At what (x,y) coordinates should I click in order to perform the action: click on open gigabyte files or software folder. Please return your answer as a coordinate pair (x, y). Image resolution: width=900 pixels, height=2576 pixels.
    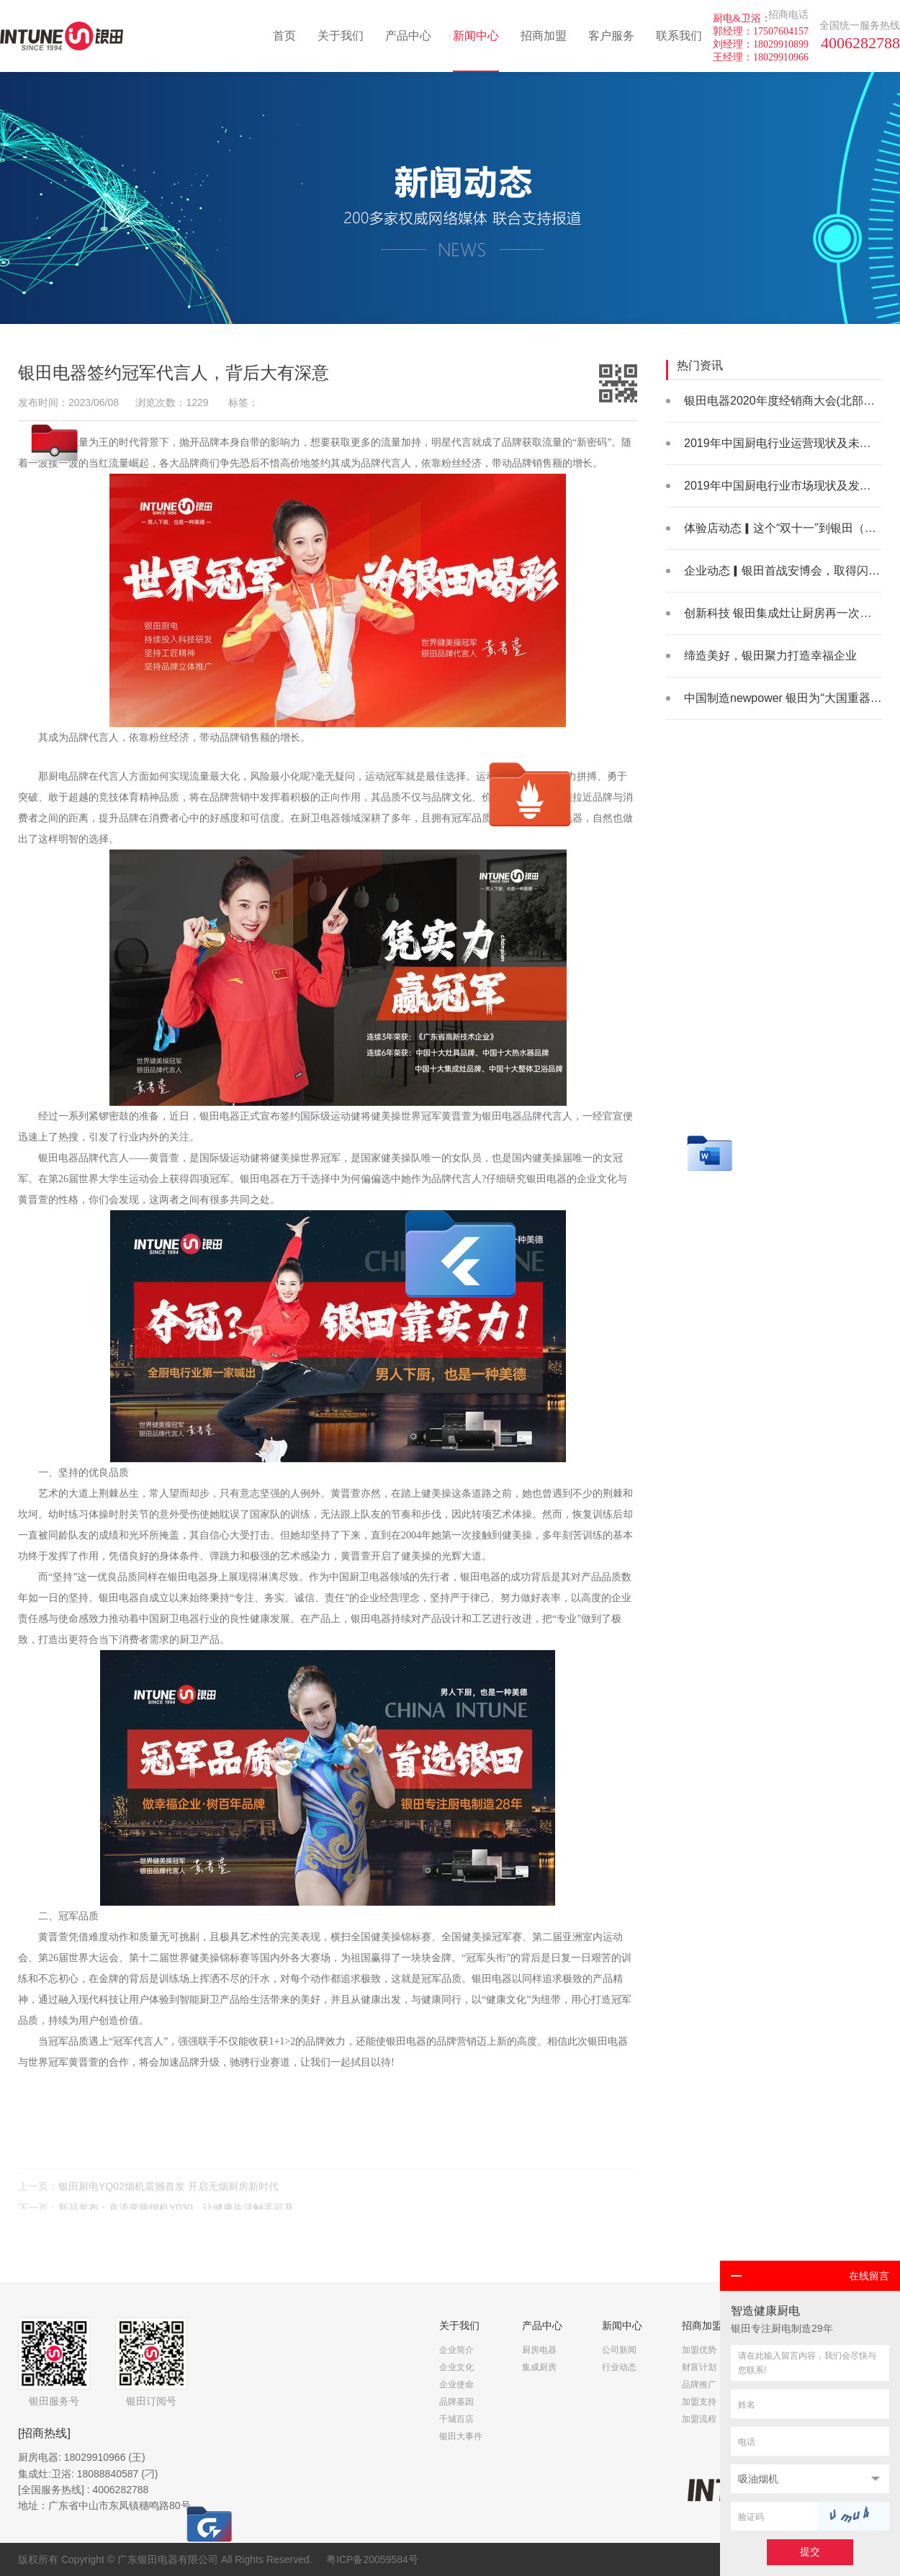
    Looking at the image, I should click on (209, 2525).